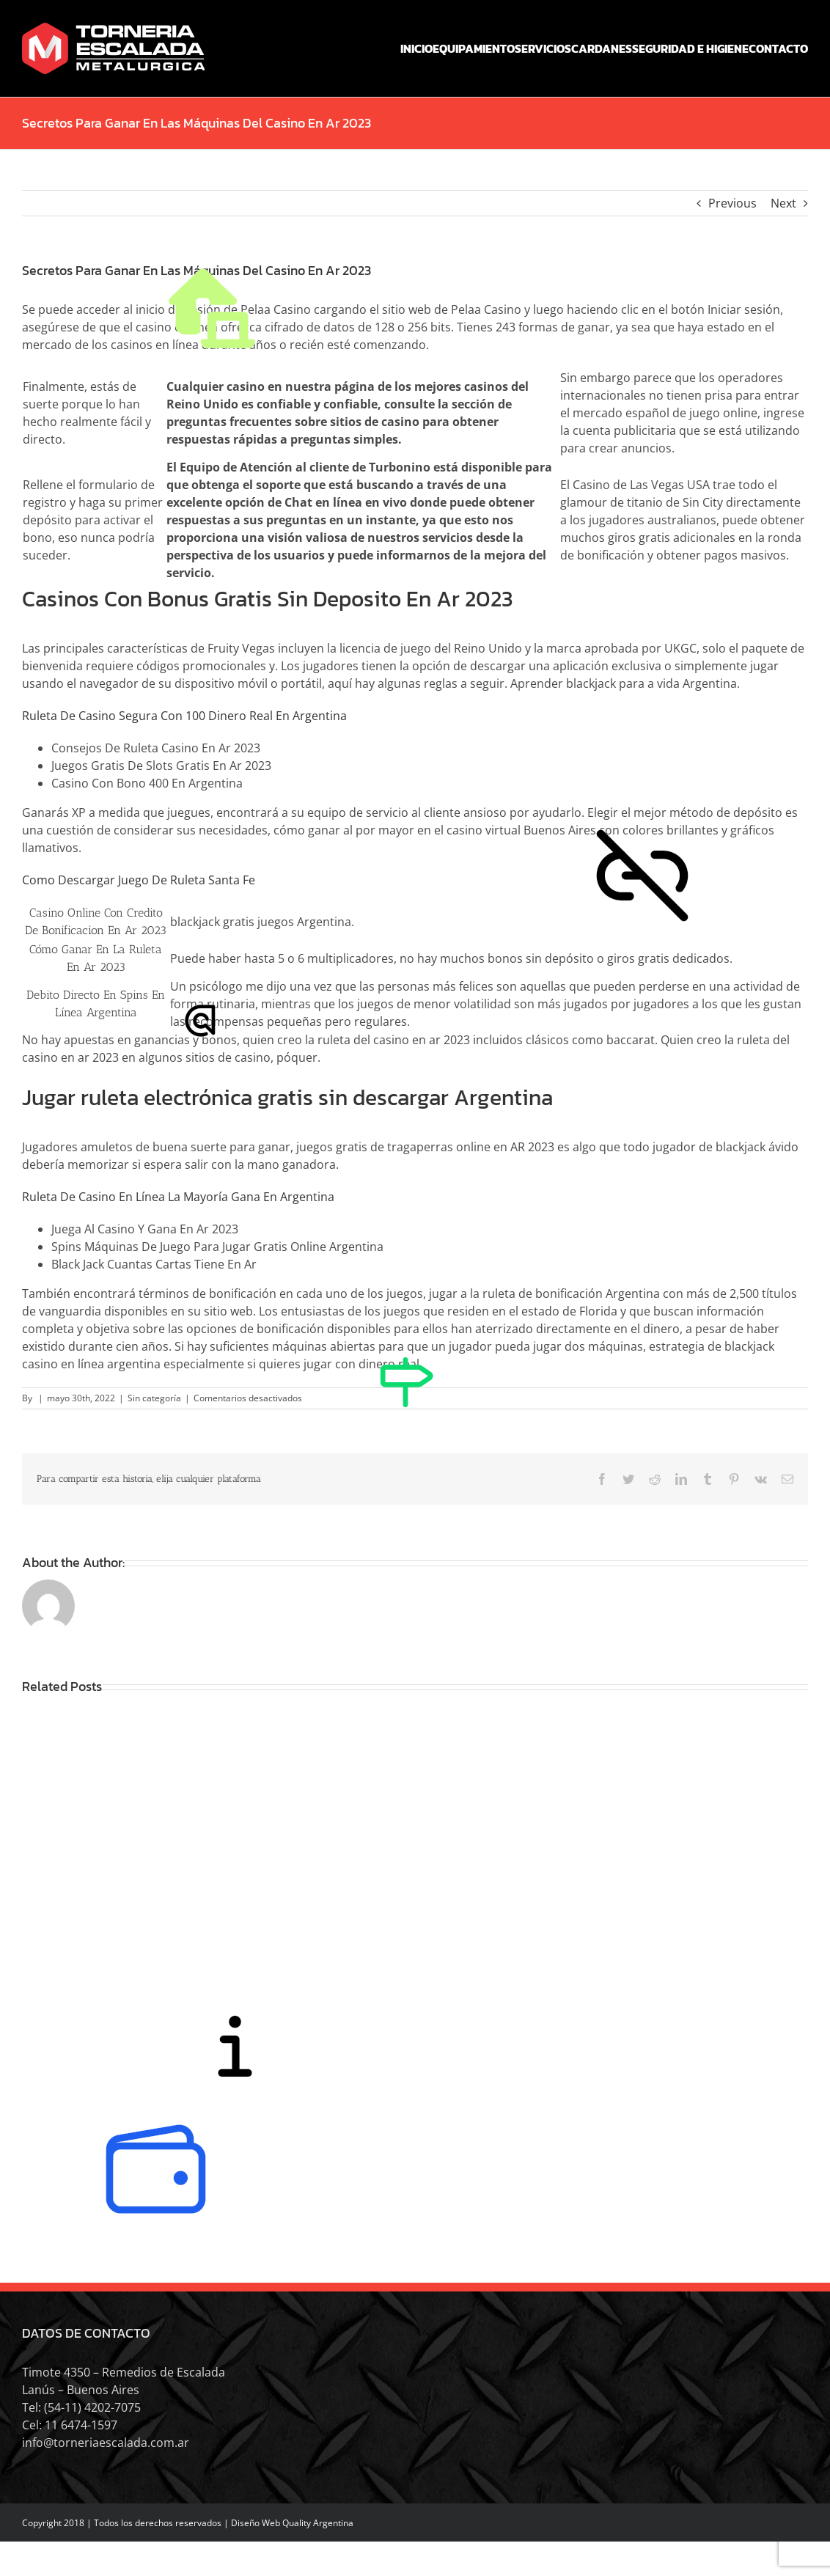 The height and width of the screenshot is (2576, 830). Describe the element at coordinates (405, 1382) in the screenshot. I see `navigate to project milestones` at that location.